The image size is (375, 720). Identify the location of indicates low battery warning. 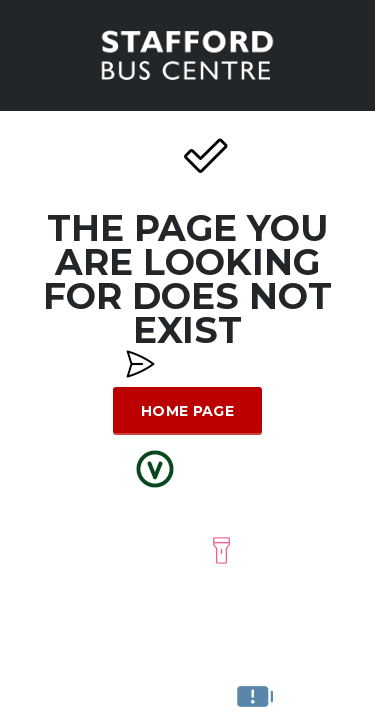
(254, 696).